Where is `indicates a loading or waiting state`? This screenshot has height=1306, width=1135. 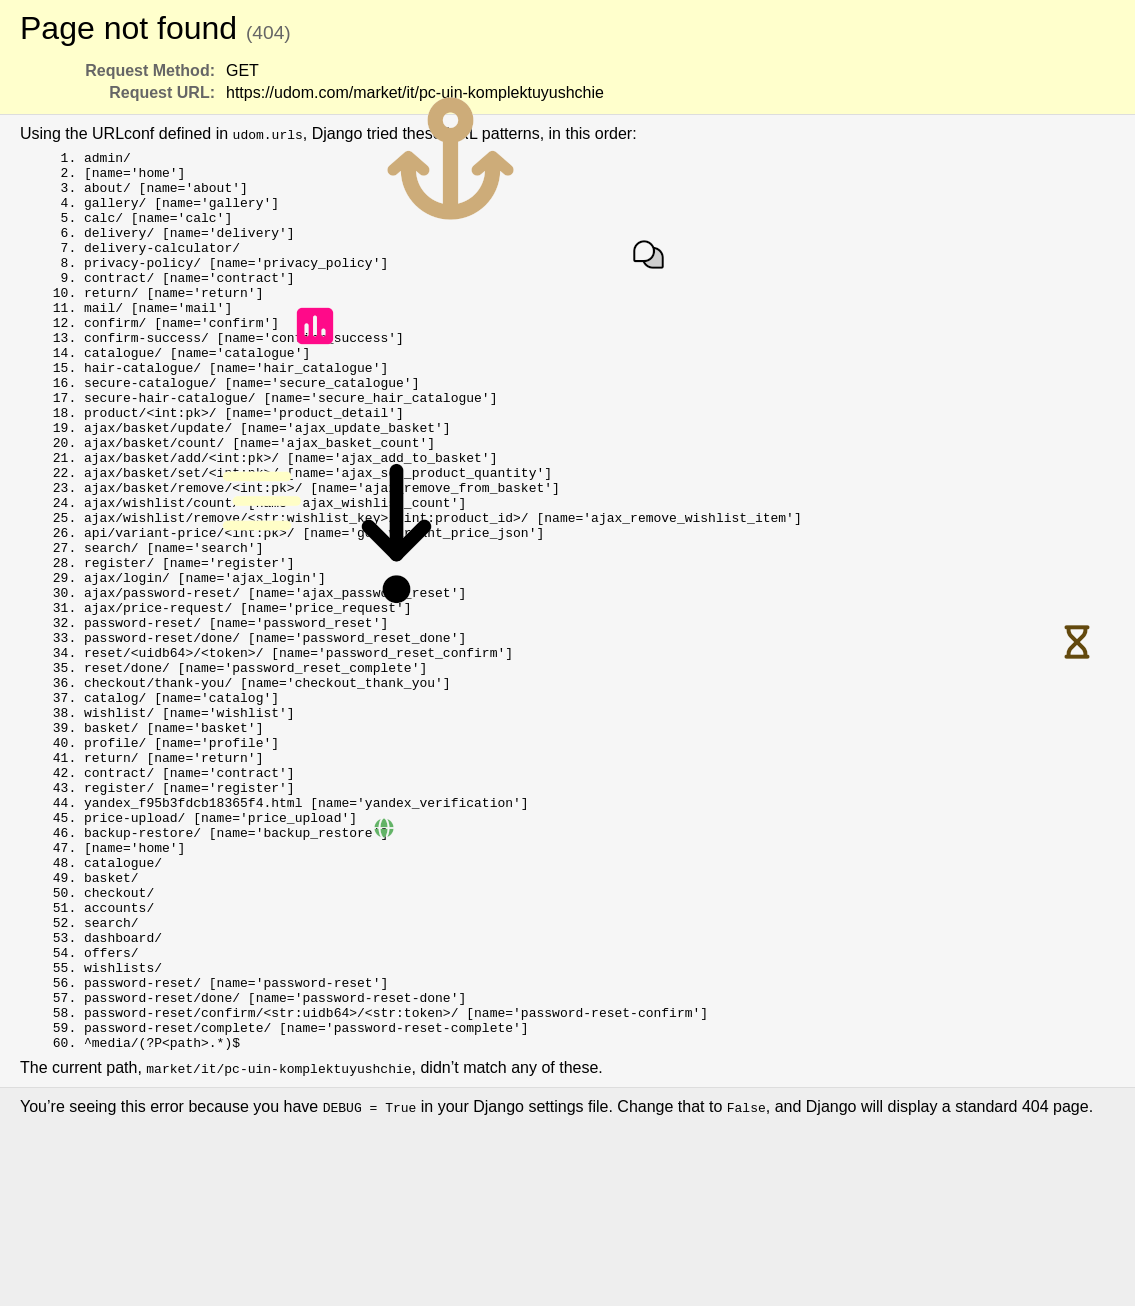 indicates a loading or waiting state is located at coordinates (1077, 642).